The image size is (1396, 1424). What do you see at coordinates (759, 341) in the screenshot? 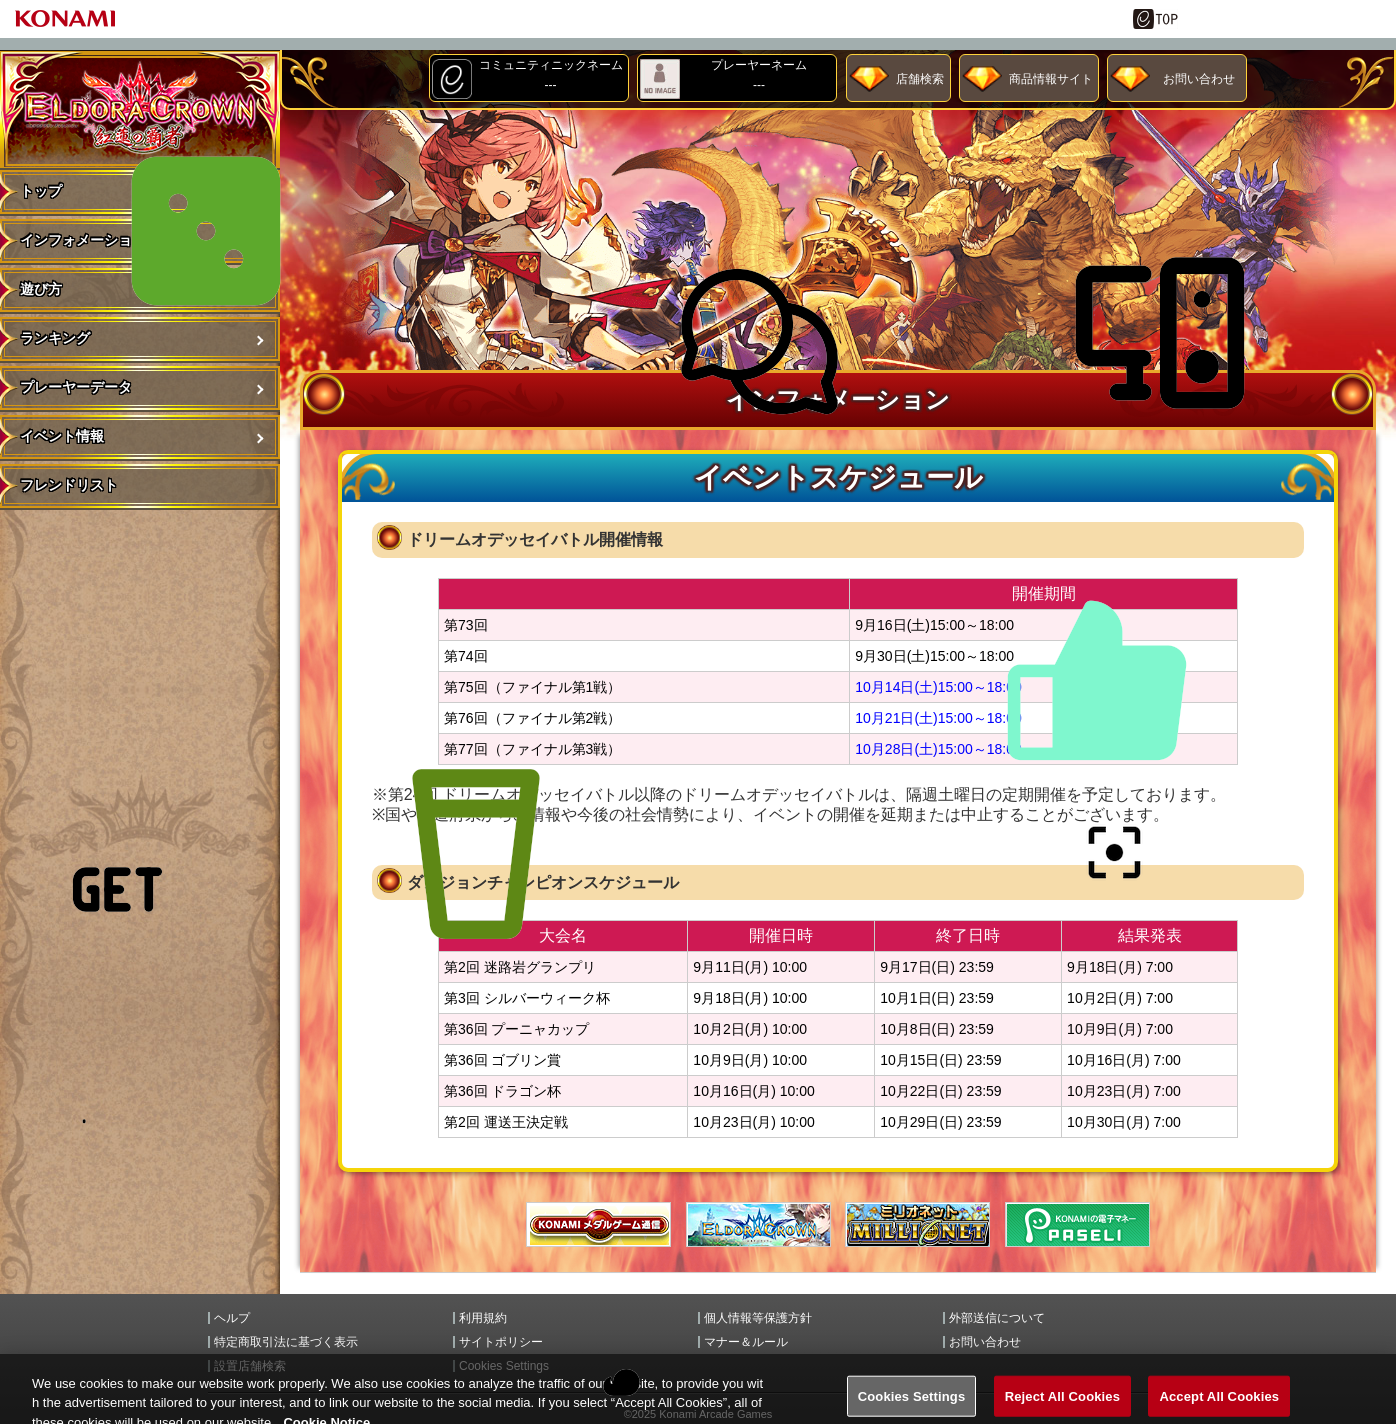
I see `open your conversations` at bounding box center [759, 341].